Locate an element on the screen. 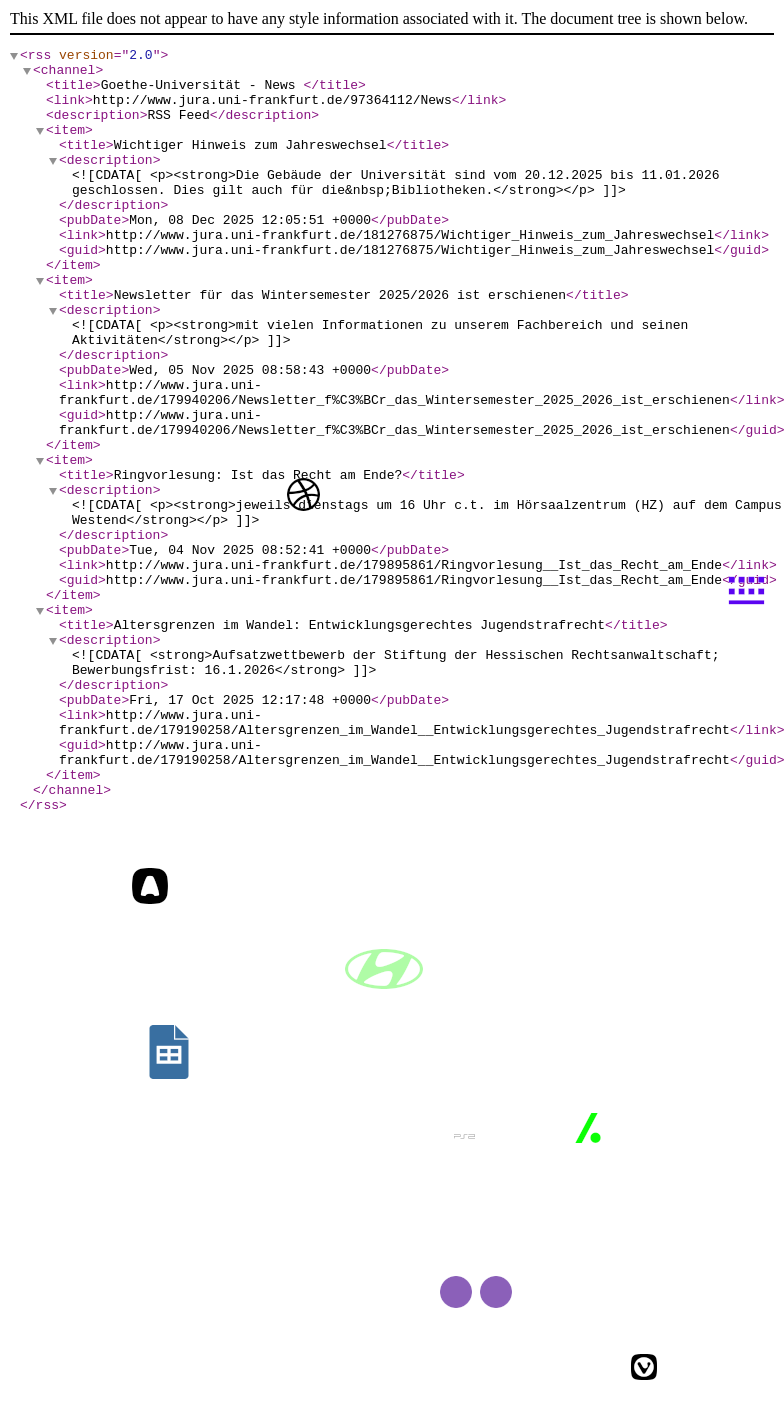 The image size is (784, 1416). open the Aircall app is located at coordinates (150, 886).